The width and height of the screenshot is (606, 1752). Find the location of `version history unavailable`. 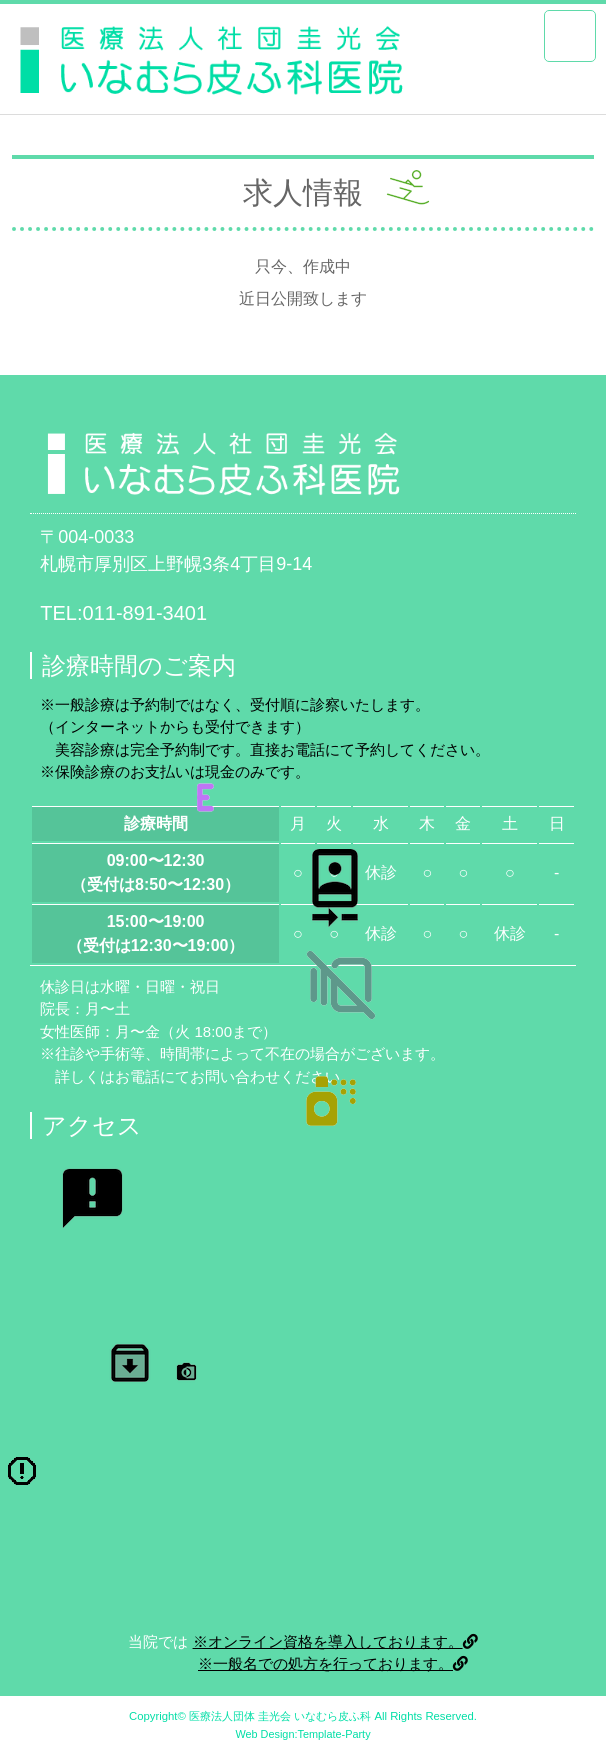

version history unavailable is located at coordinates (341, 985).